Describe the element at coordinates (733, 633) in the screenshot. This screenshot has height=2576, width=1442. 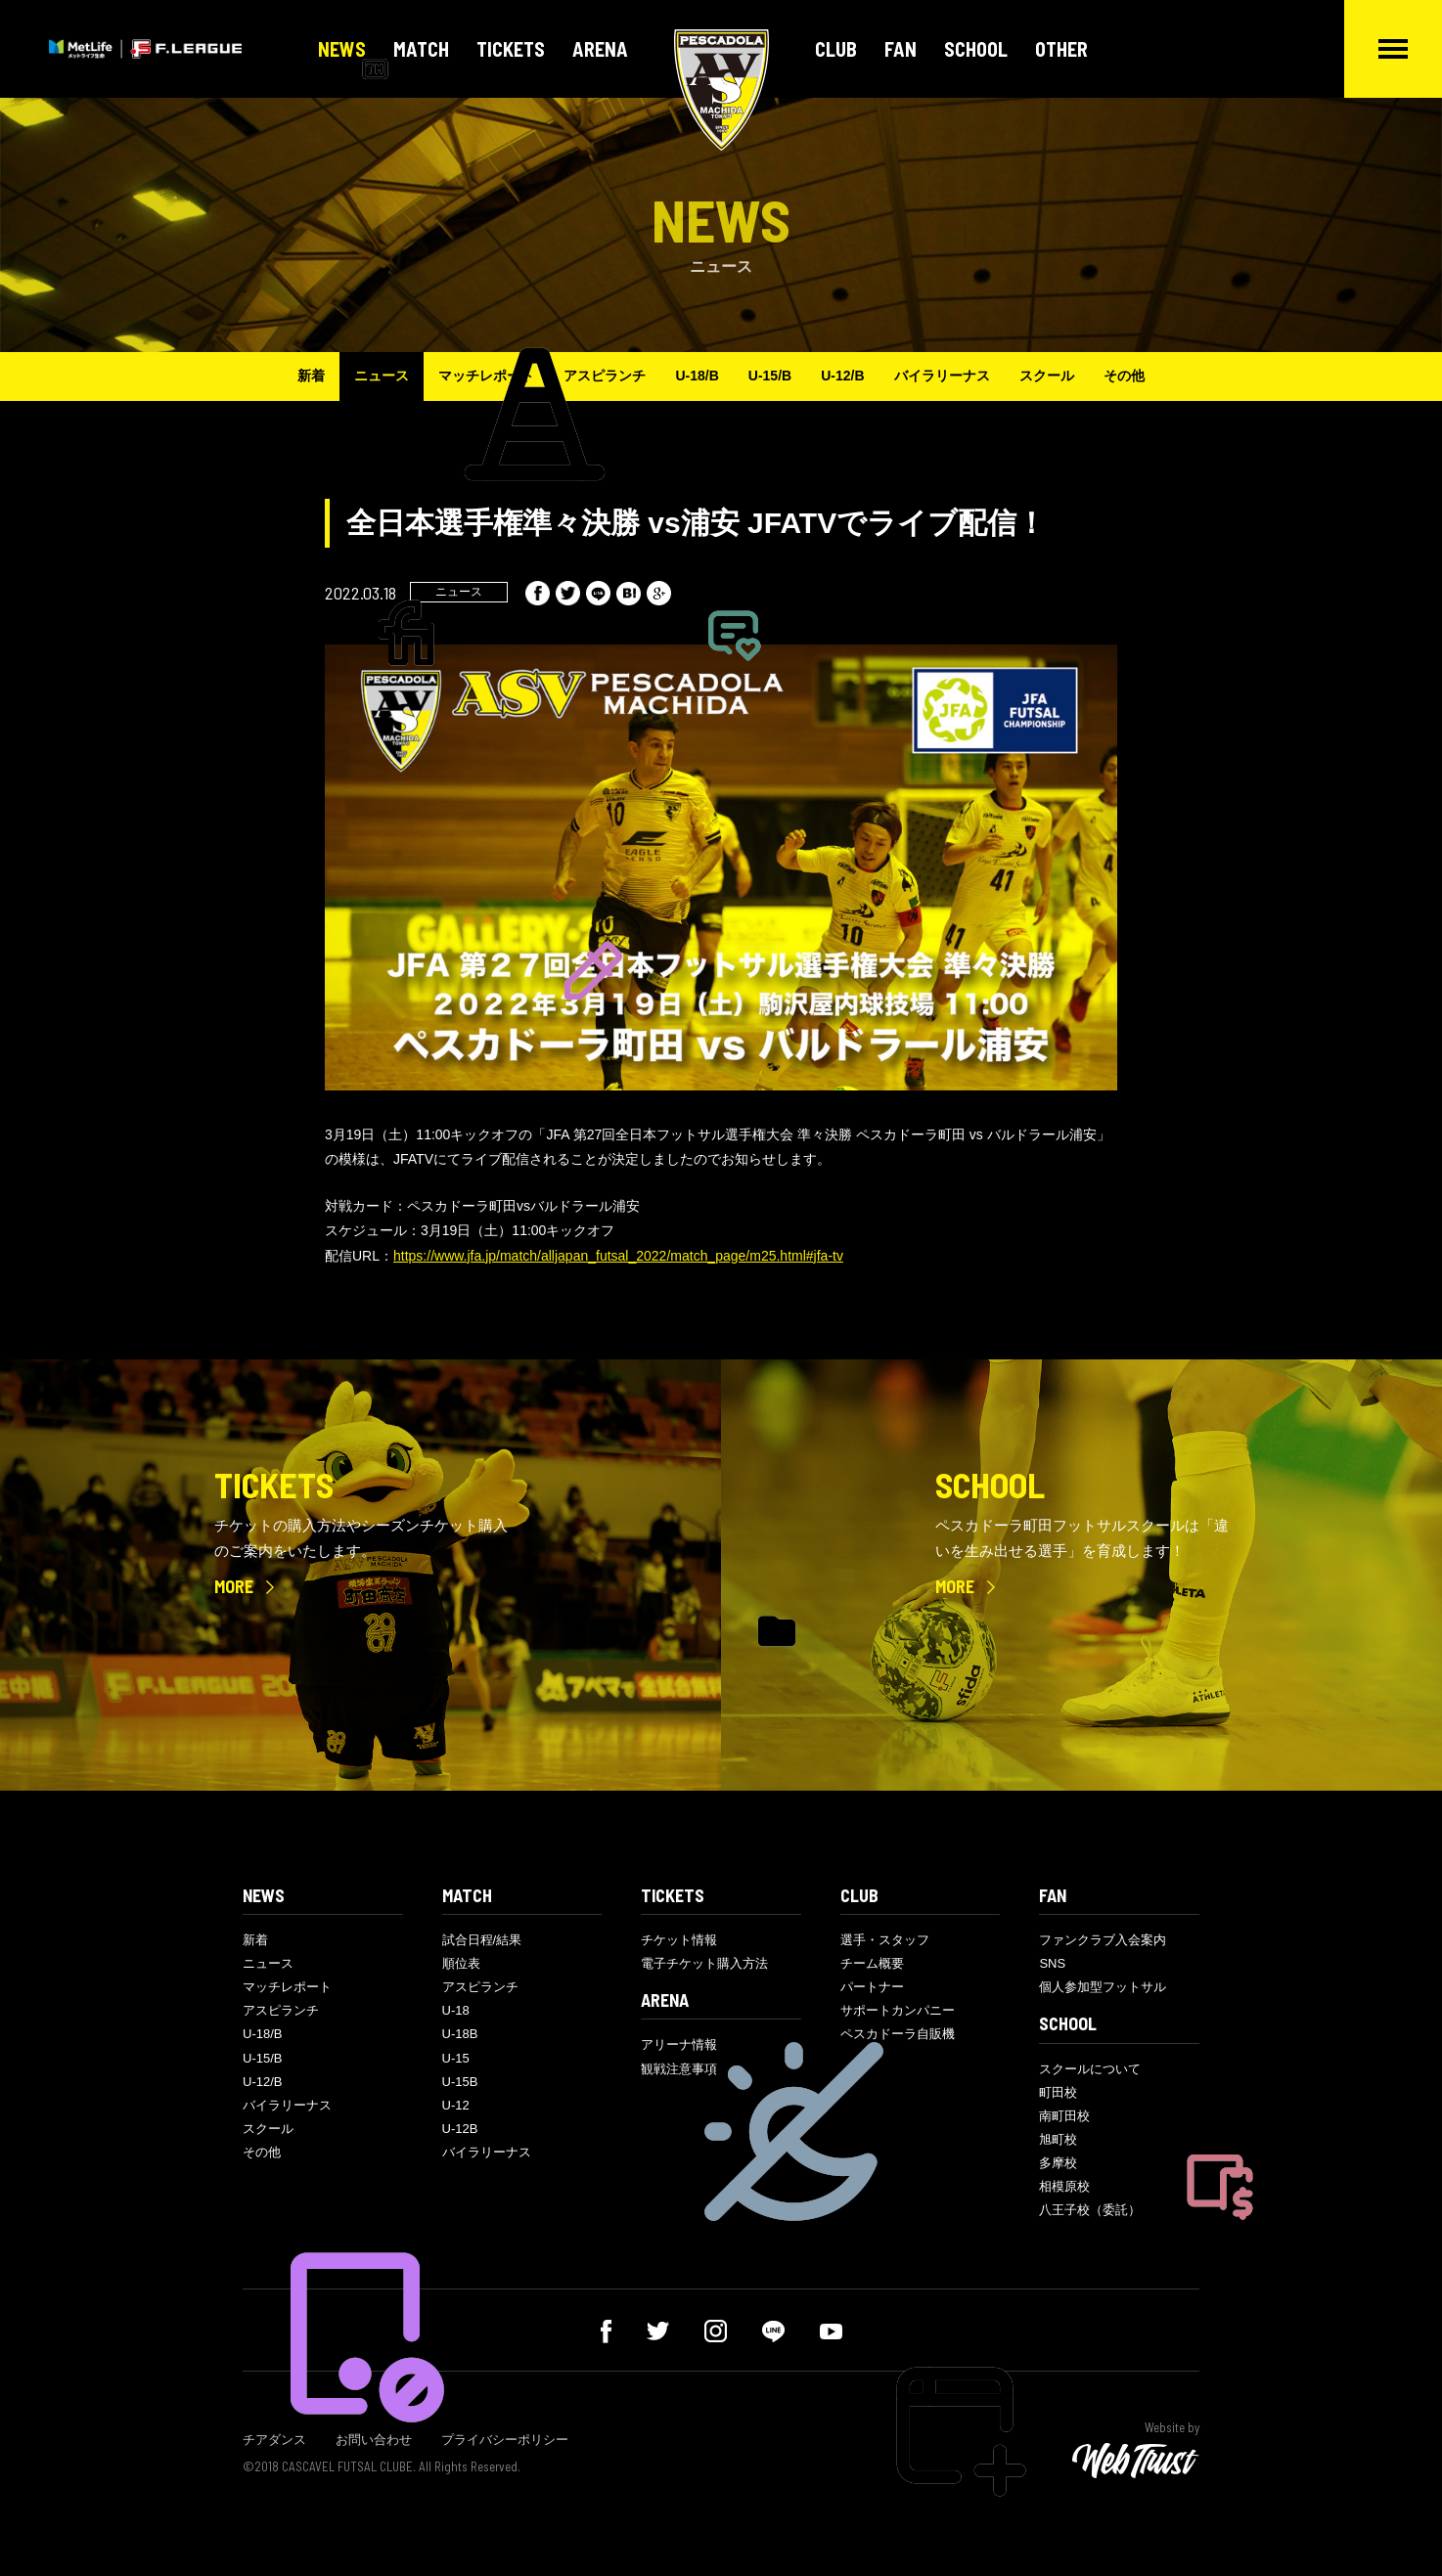
I see `view liked or favorited messages` at that location.